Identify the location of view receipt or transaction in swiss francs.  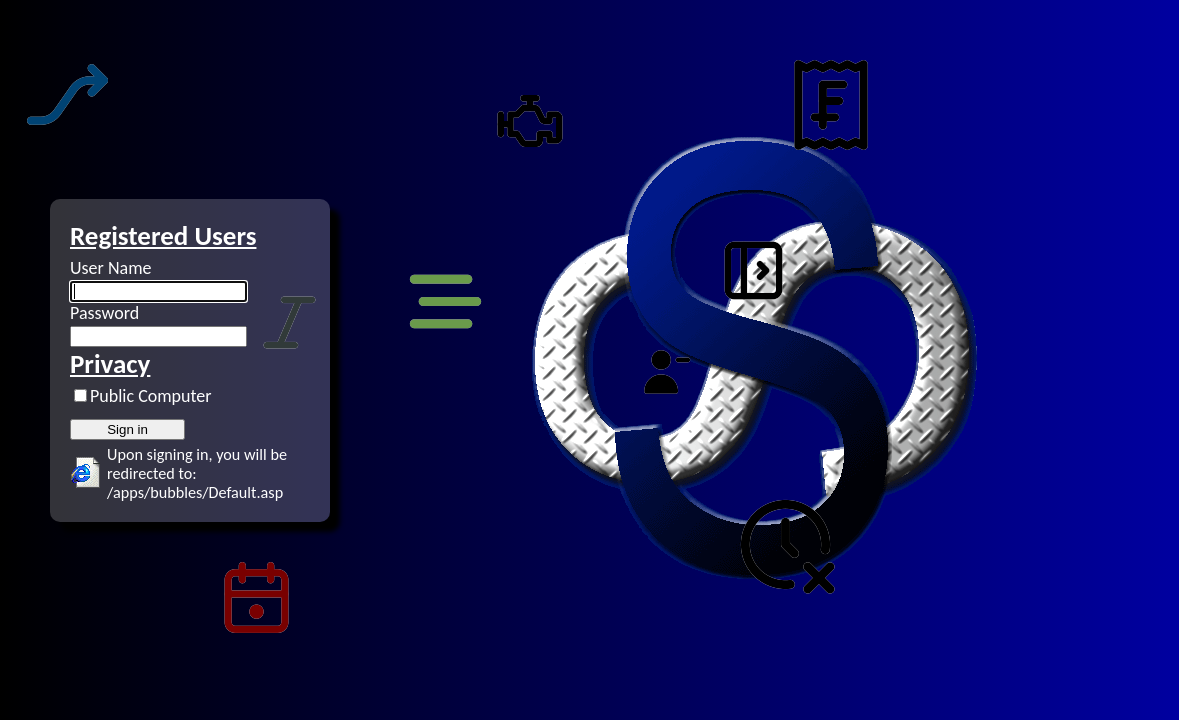
(831, 105).